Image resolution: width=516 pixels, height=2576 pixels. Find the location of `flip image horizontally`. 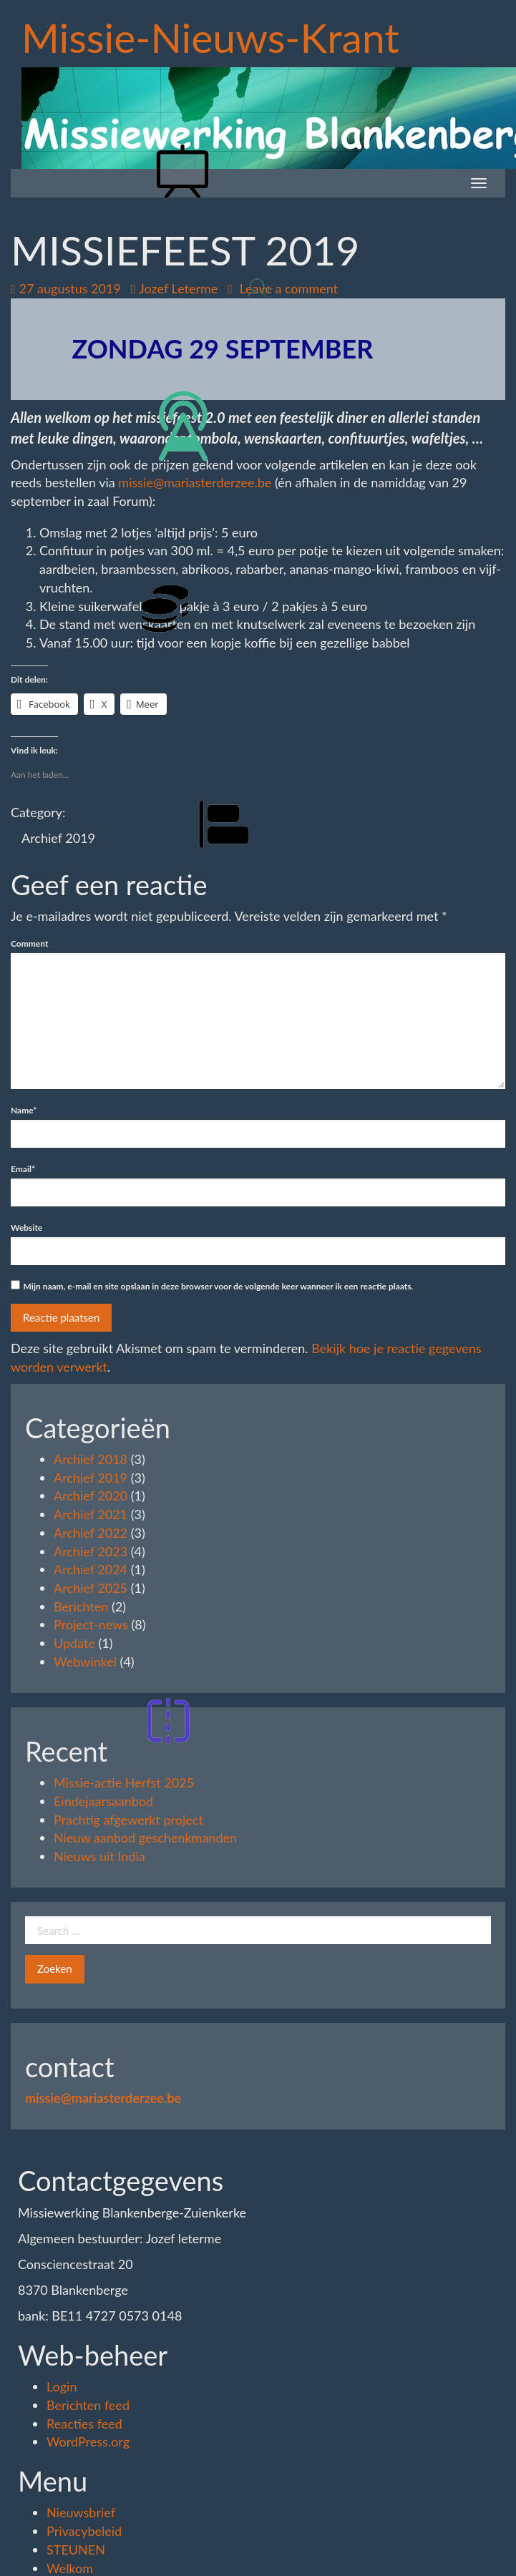

flip image horizontally is located at coordinates (168, 1721).